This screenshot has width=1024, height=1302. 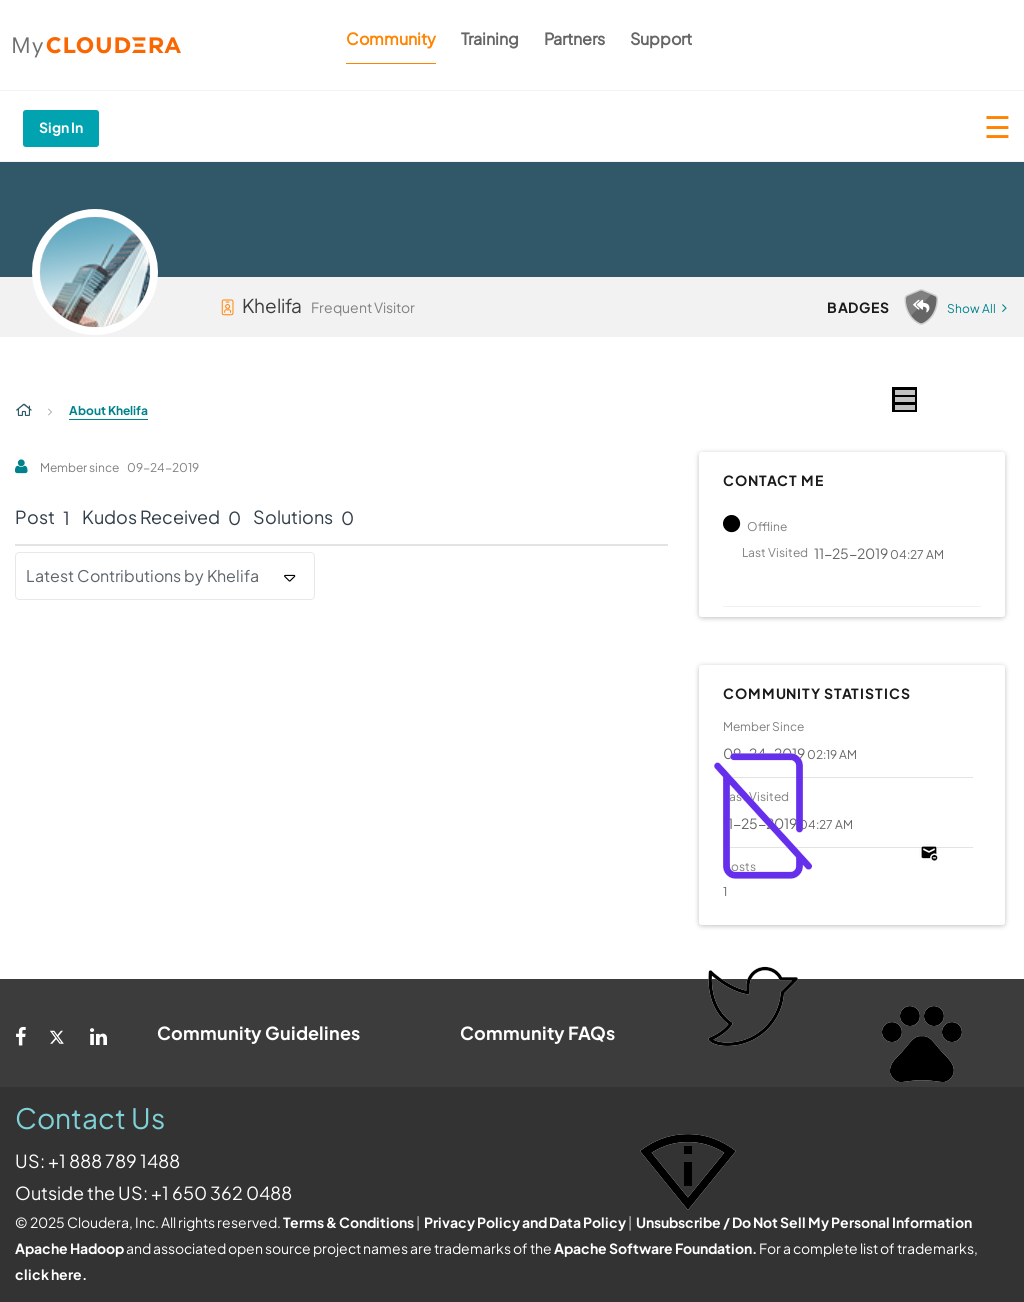 I want to click on view data in row layout, so click(x=905, y=400).